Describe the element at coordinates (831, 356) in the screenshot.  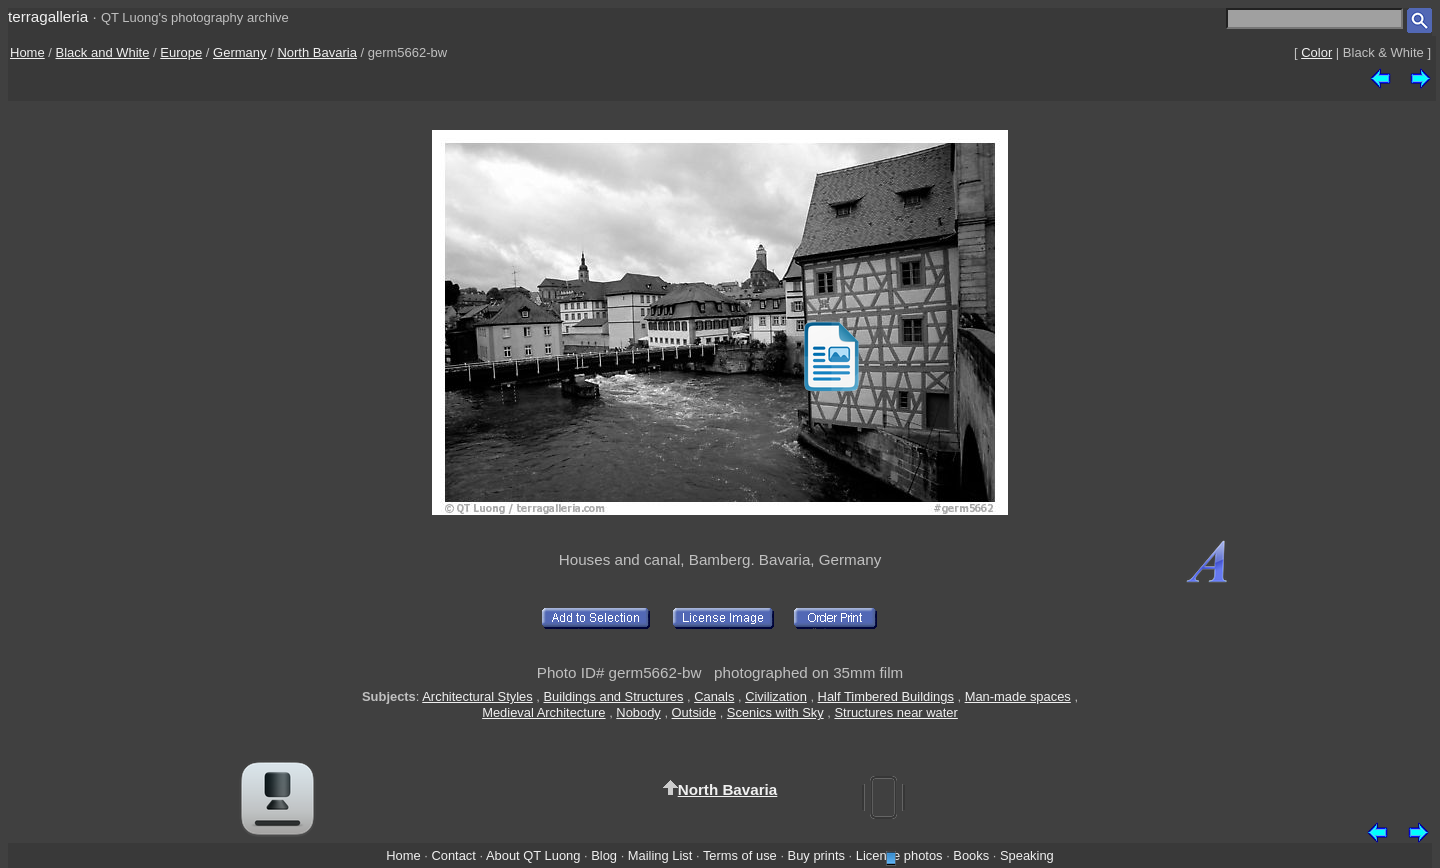
I see `open an opendocument text template file` at that location.